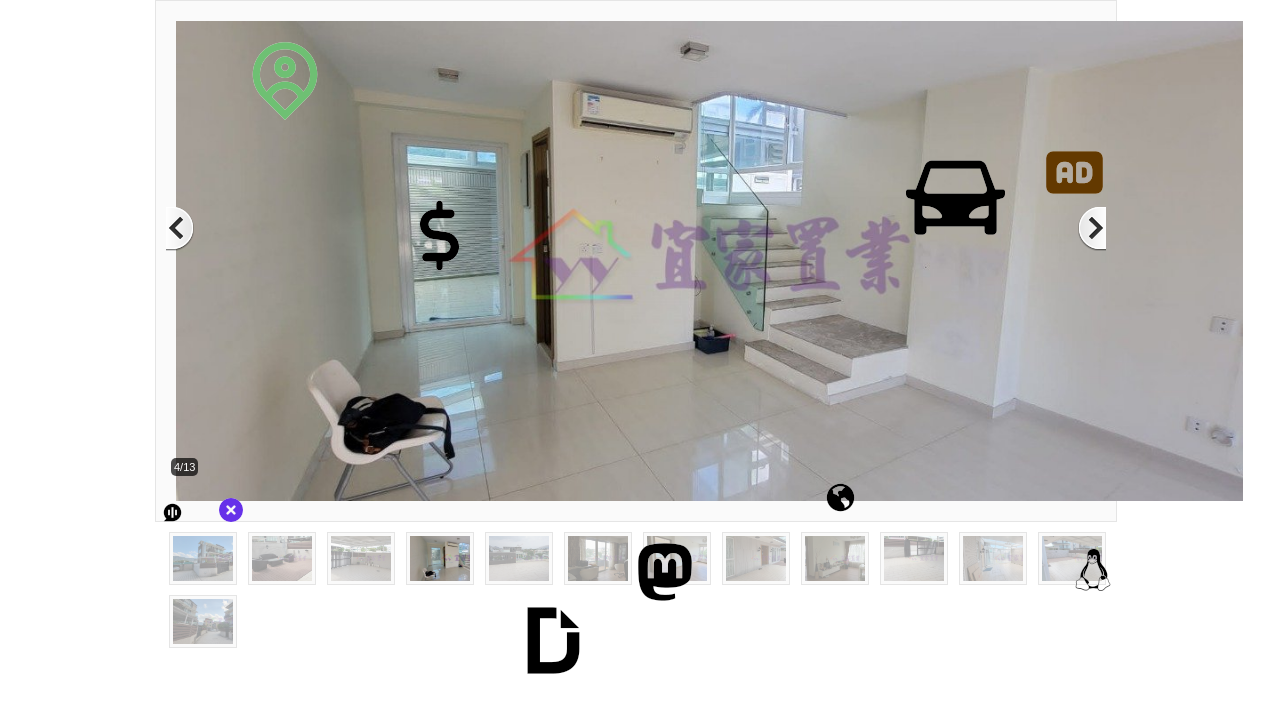  Describe the element at coordinates (285, 78) in the screenshot. I see `view your current location on the map` at that location.